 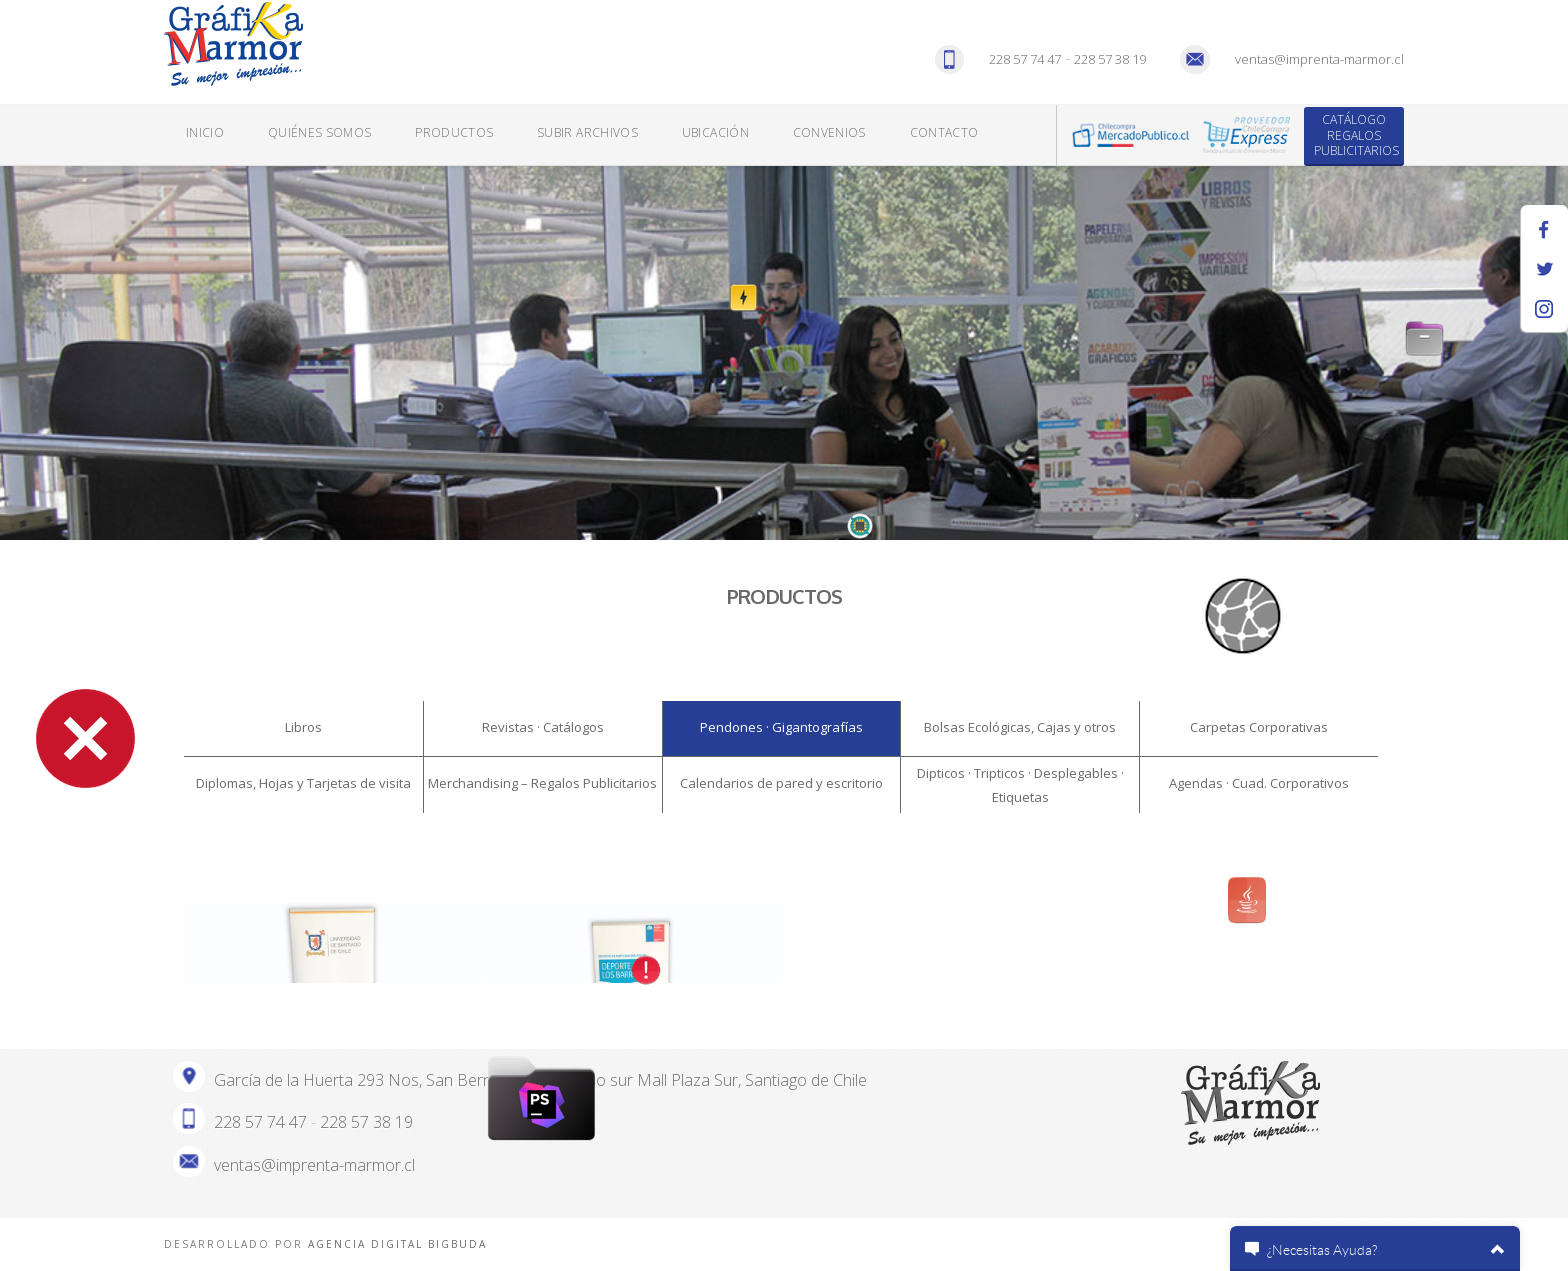 I want to click on access power management settings, so click(x=743, y=297).